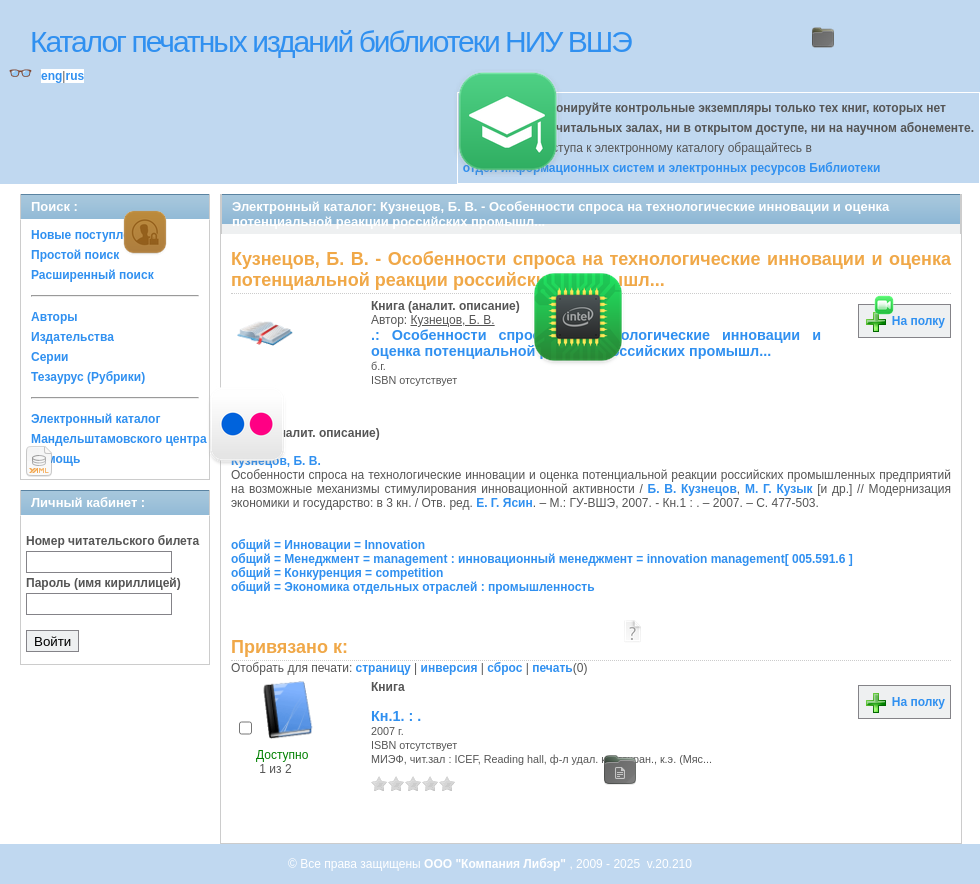 This screenshot has height=884, width=980. Describe the element at coordinates (823, 37) in the screenshot. I see `open a folder or directory` at that location.